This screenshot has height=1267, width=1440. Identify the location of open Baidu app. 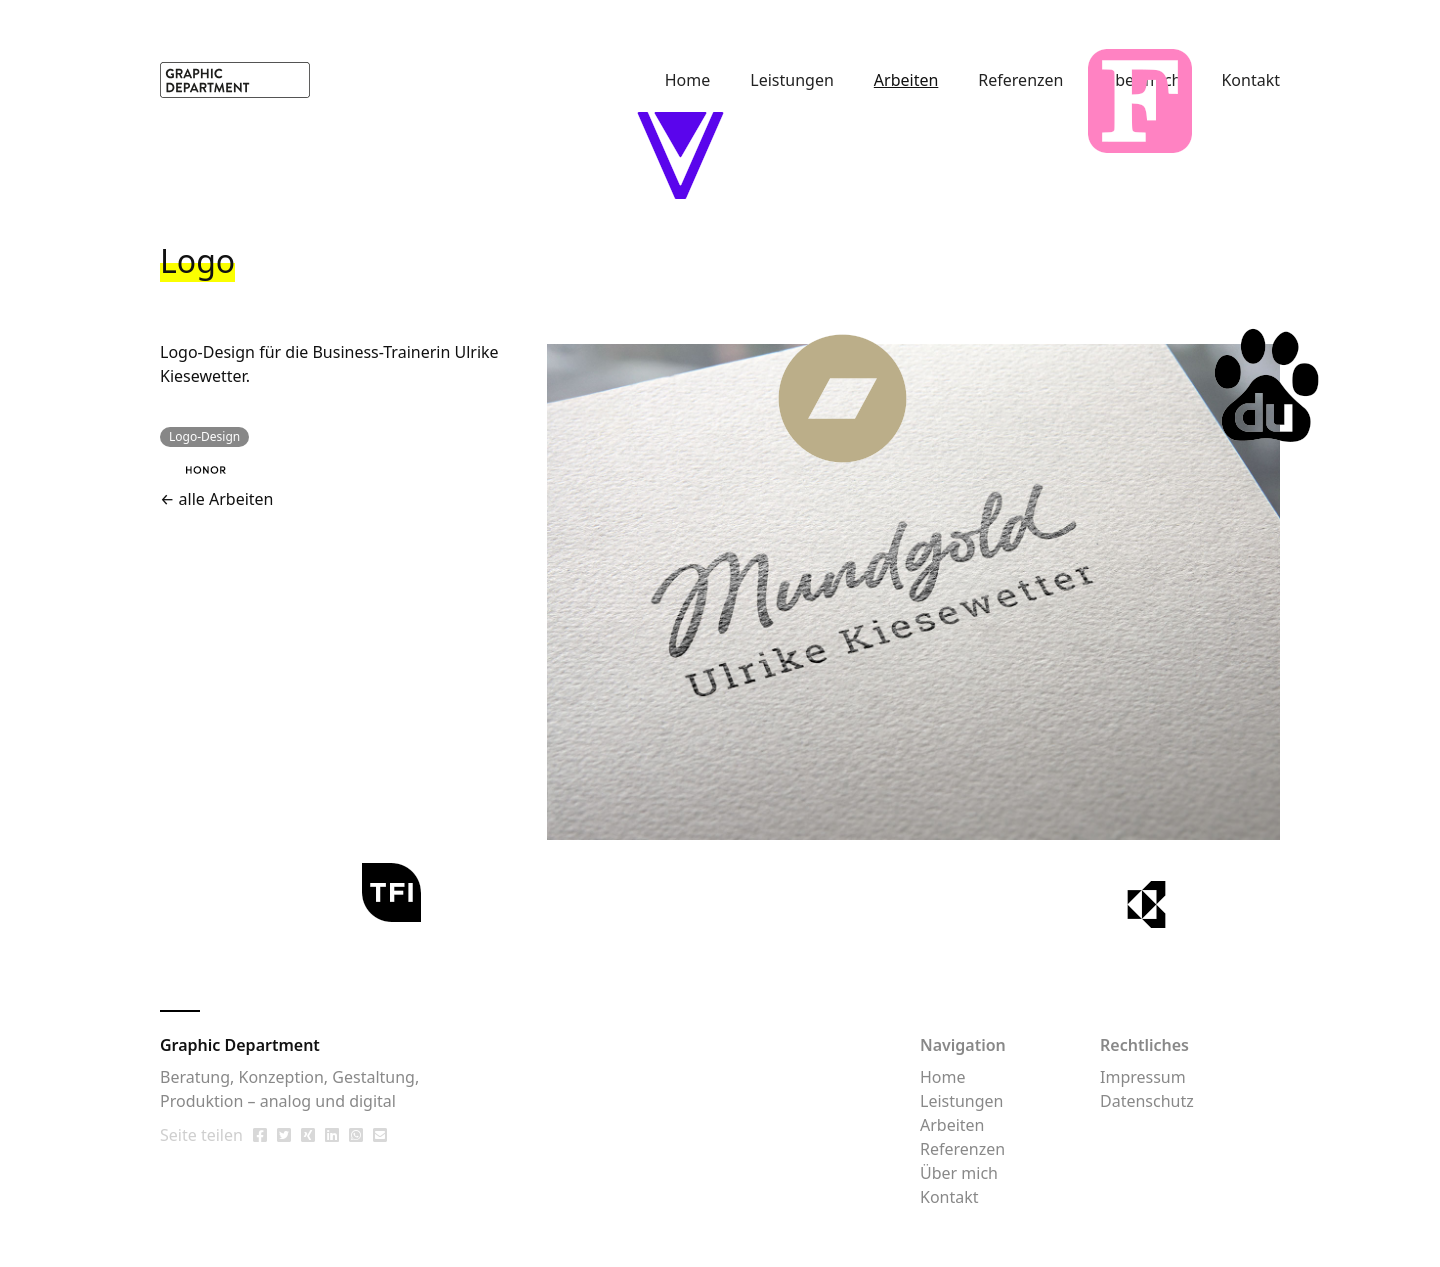
(1266, 385).